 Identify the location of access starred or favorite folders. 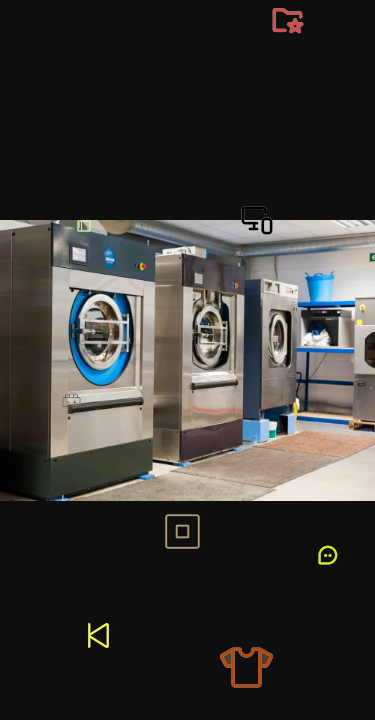
(287, 19).